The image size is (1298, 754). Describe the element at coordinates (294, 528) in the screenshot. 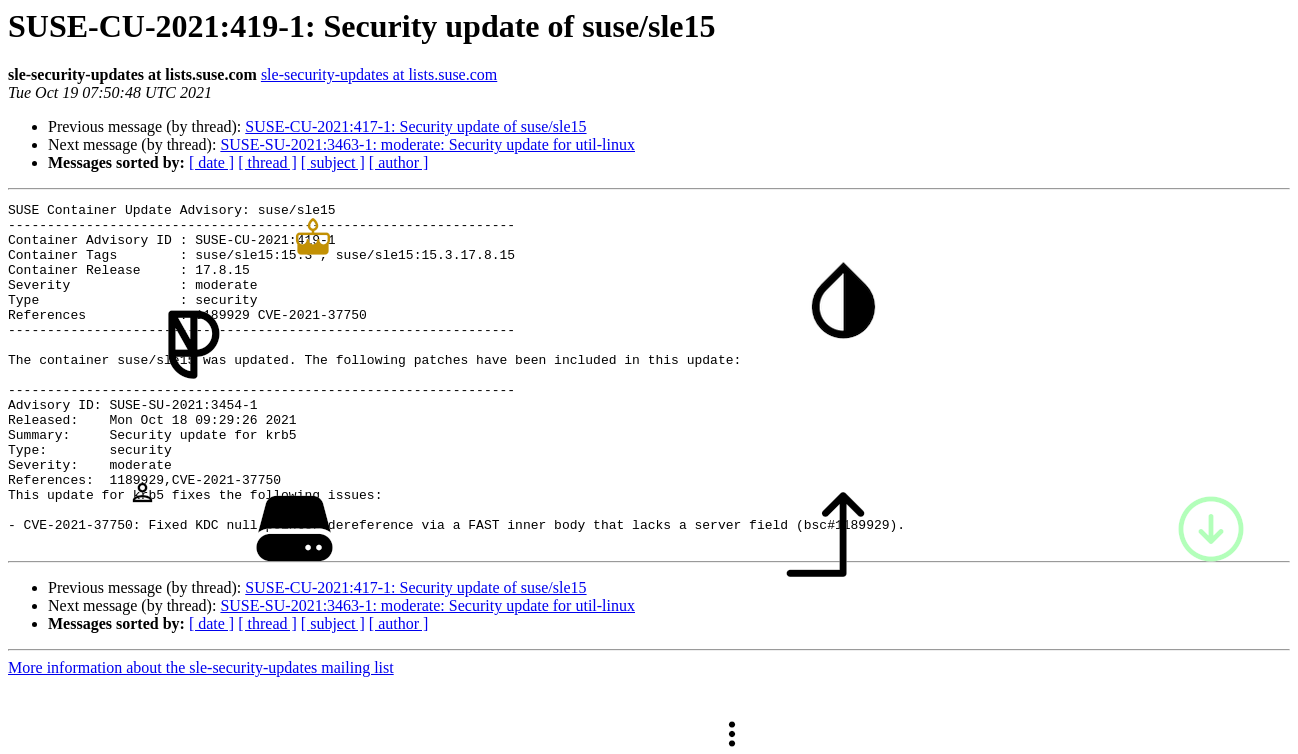

I see `access server settings` at that location.